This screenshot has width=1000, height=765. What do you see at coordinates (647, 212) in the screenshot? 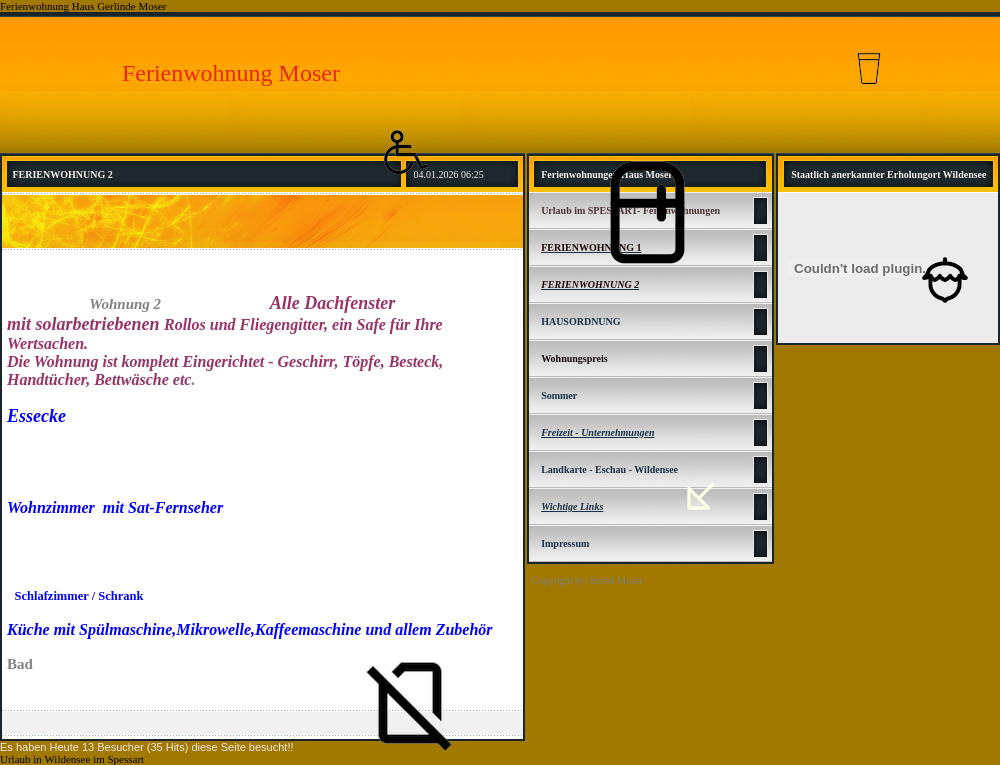
I see `access kitchen appliance controls` at bounding box center [647, 212].